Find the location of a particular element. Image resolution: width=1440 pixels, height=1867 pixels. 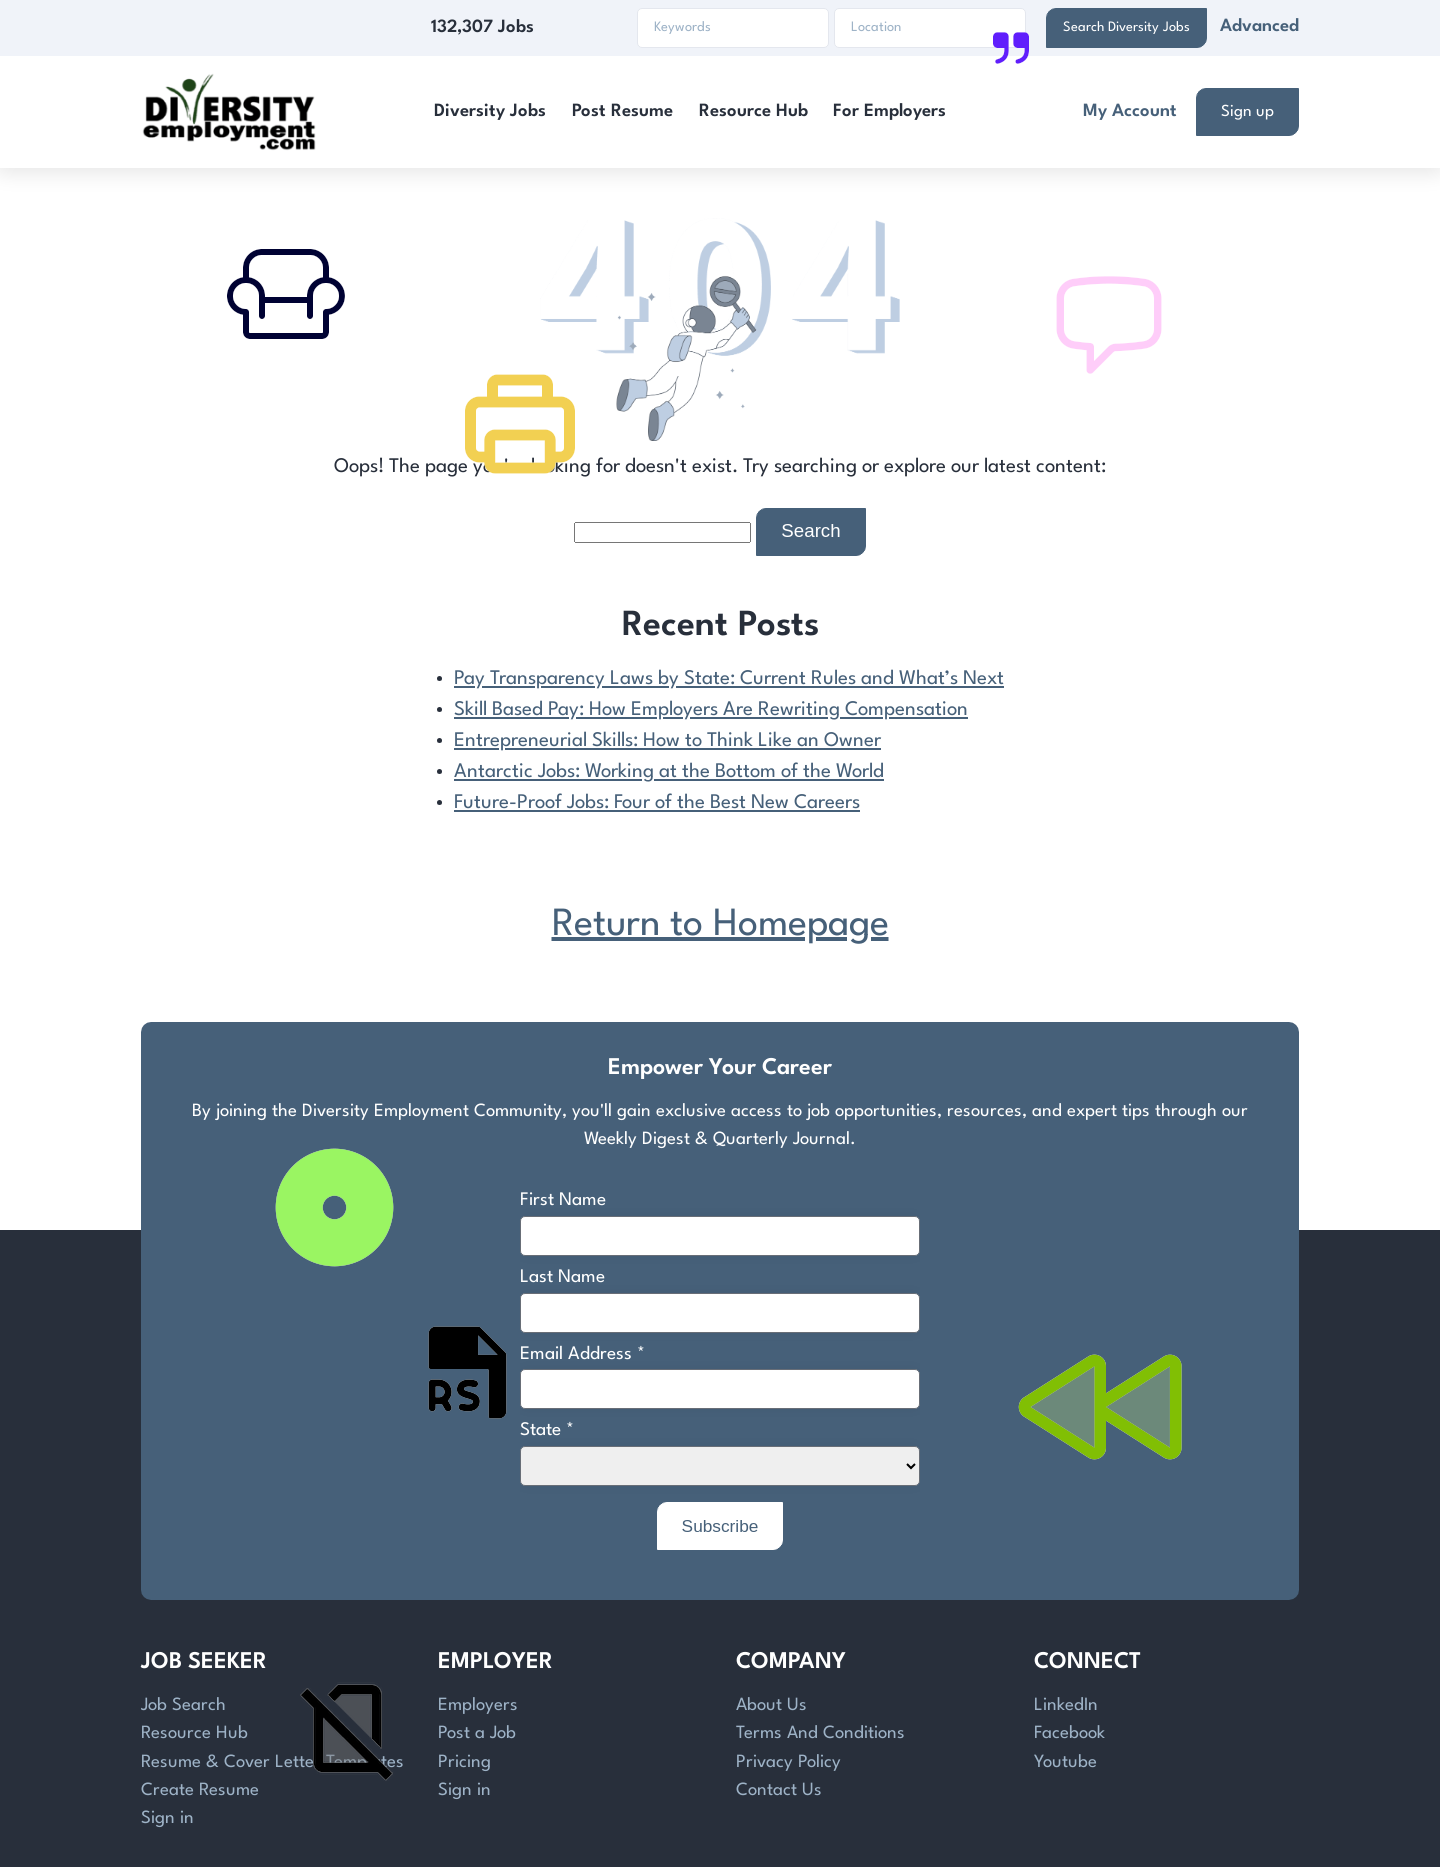

browse furniture or home decor items is located at coordinates (286, 296).